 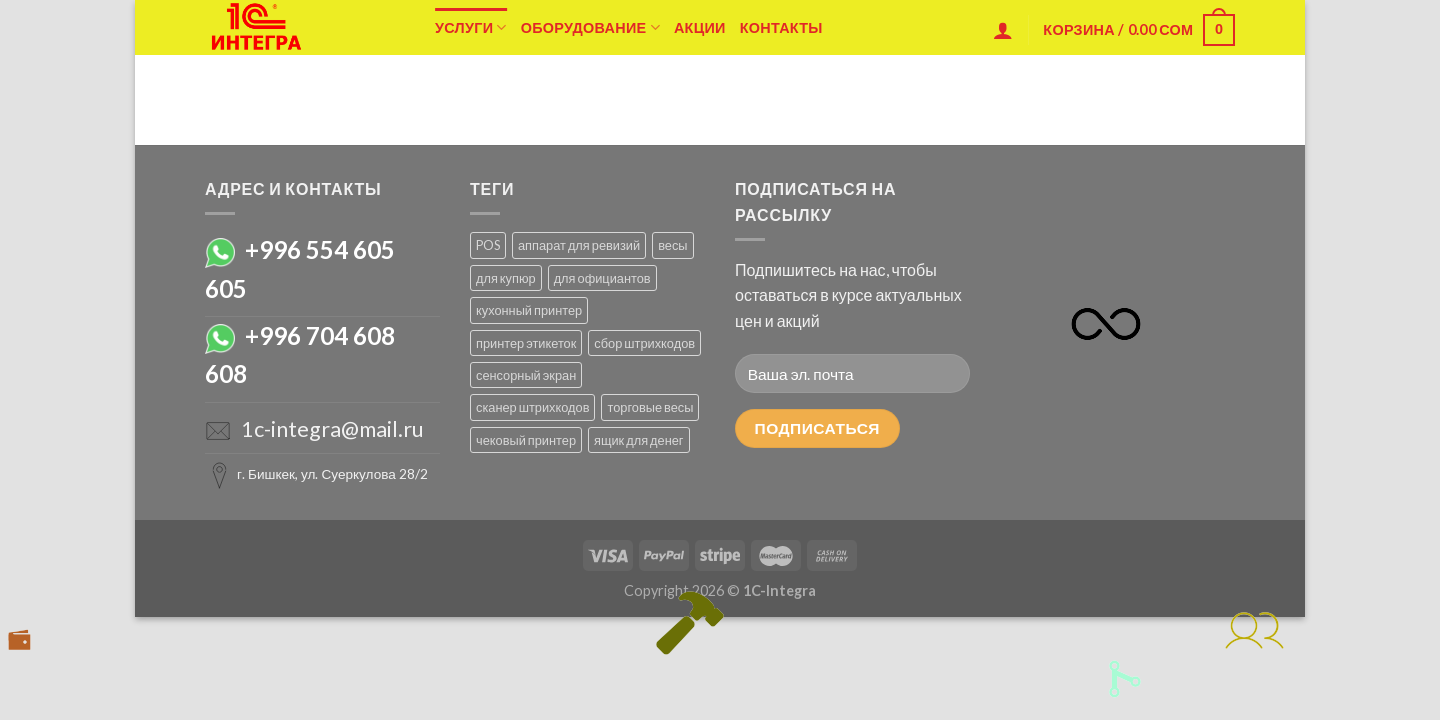 I want to click on access your wallet or payment methods, so click(x=19, y=640).